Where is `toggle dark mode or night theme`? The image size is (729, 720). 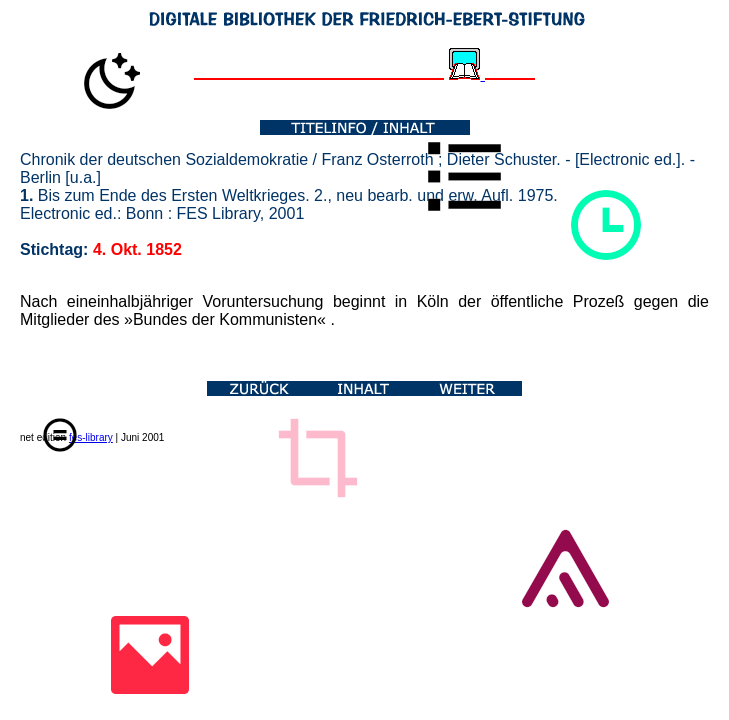 toggle dark mode or night theme is located at coordinates (109, 83).